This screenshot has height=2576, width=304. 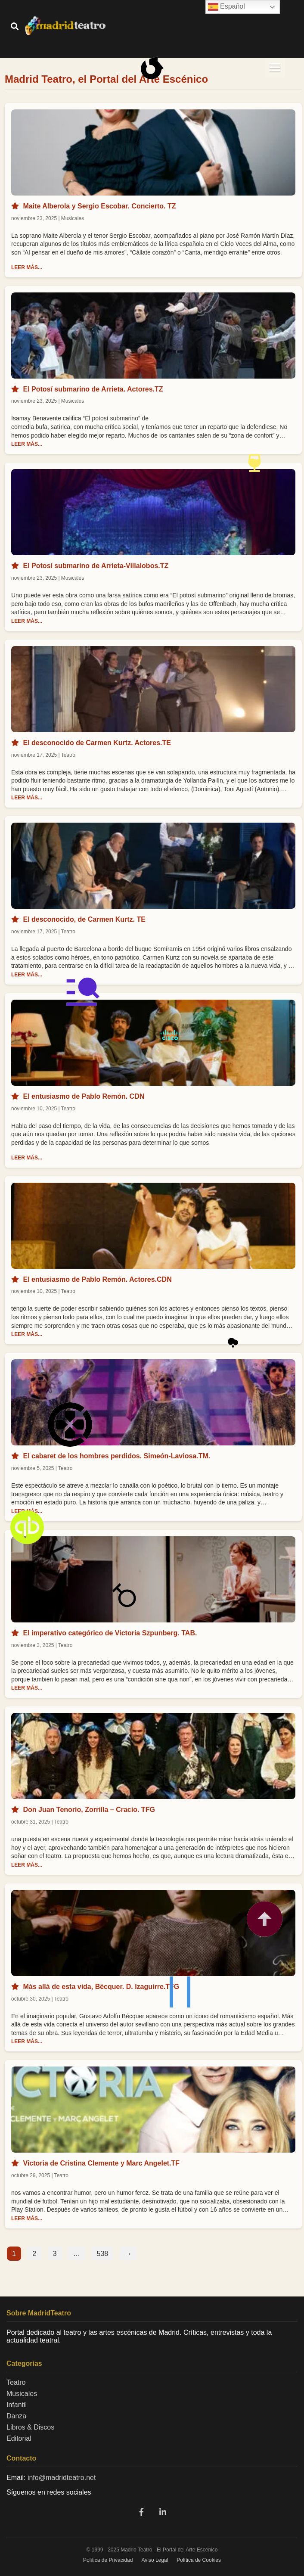 I want to click on view wine or beverage menu, so click(x=254, y=463).